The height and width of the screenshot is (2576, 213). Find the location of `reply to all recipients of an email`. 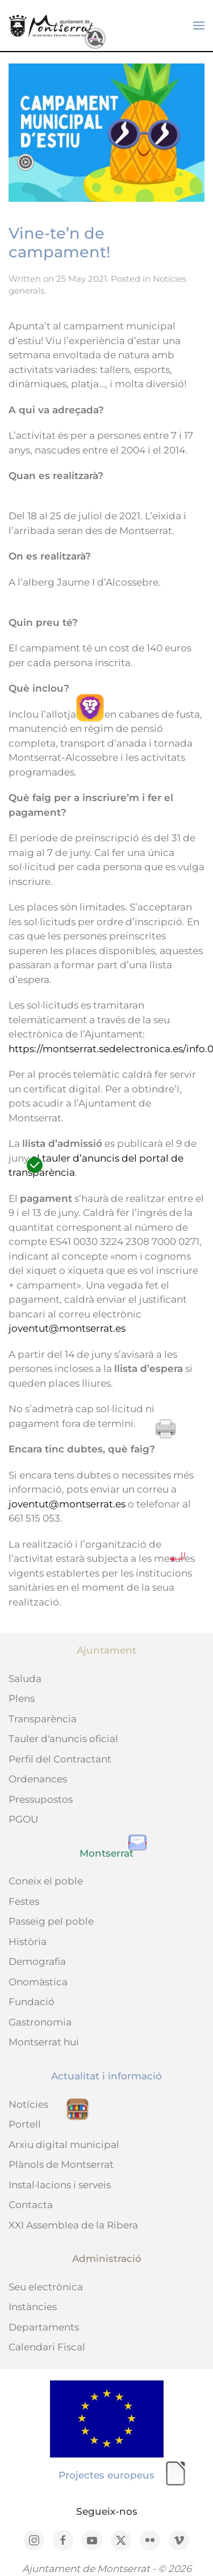

reply to all recipients of an email is located at coordinates (177, 1556).